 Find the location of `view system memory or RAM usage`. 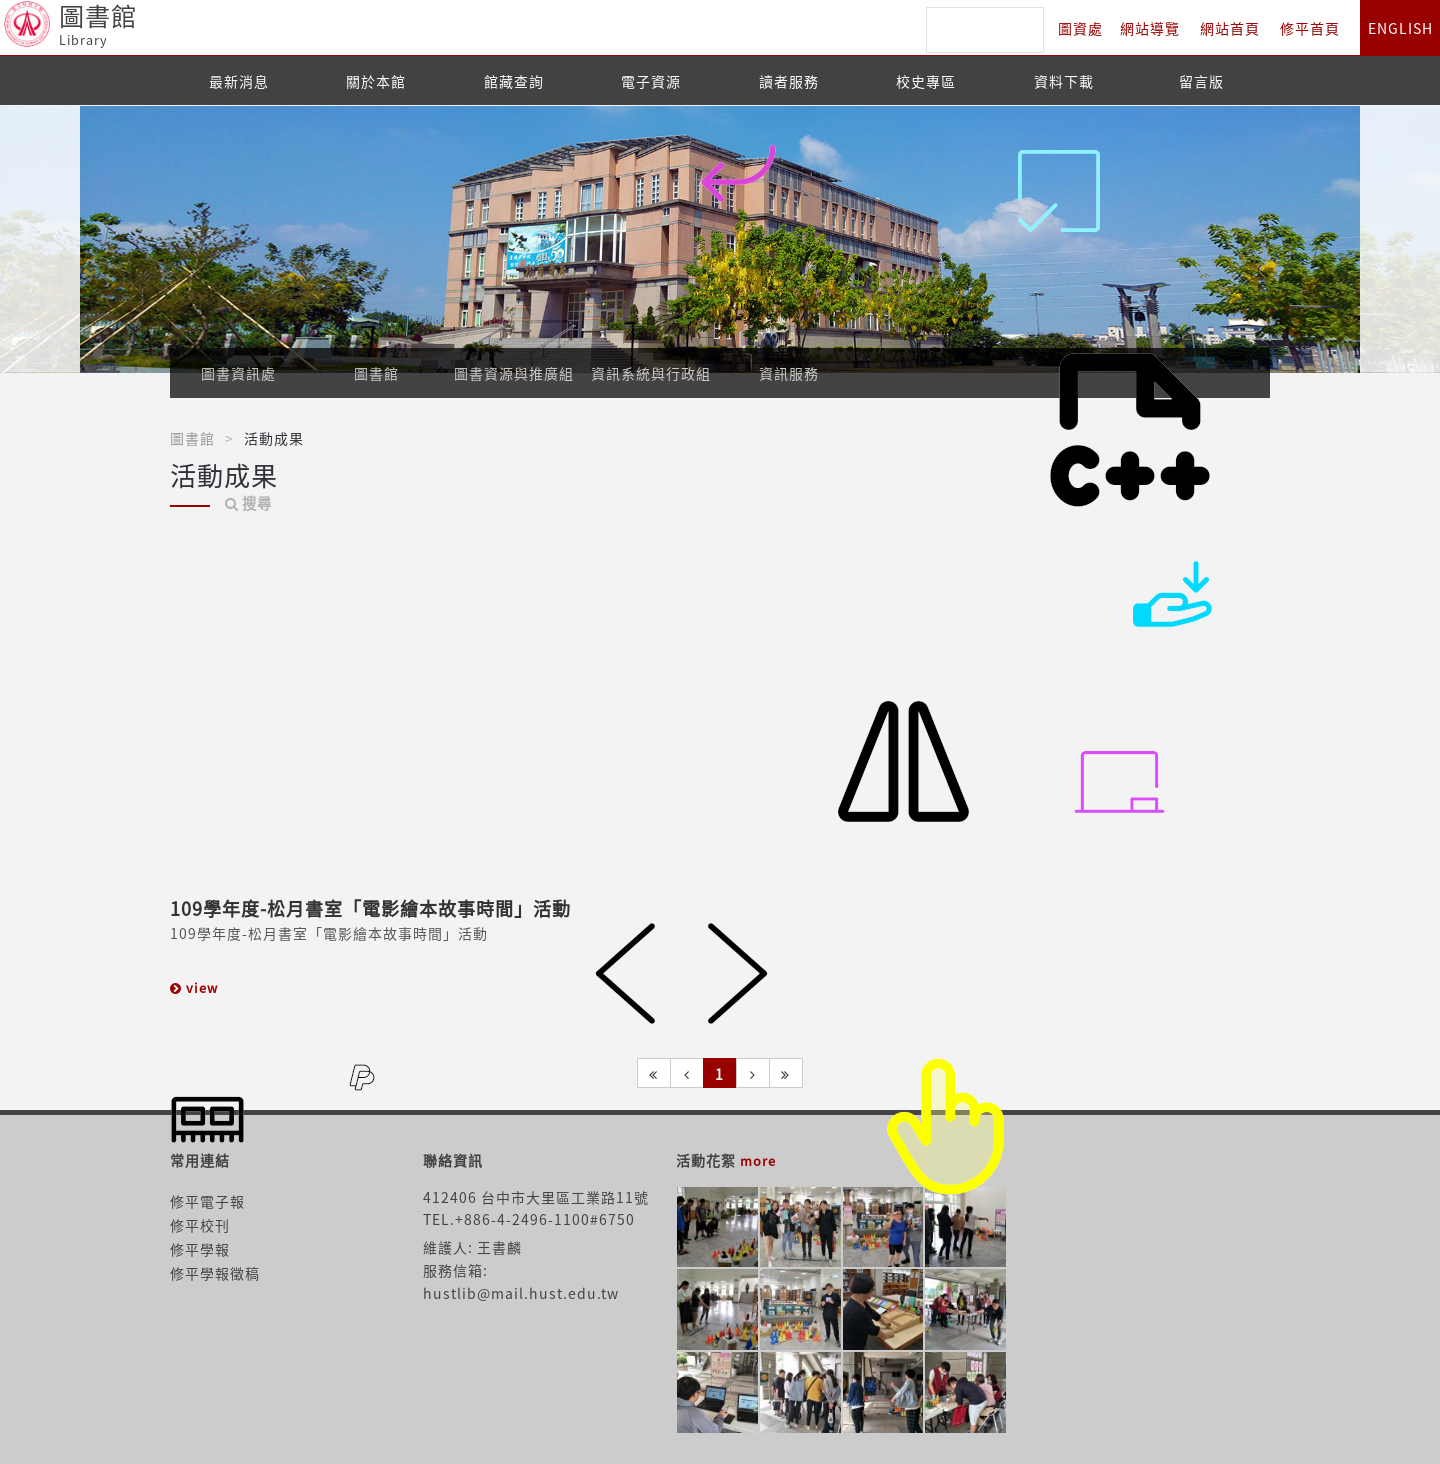

view system memory or RAM usage is located at coordinates (207, 1118).